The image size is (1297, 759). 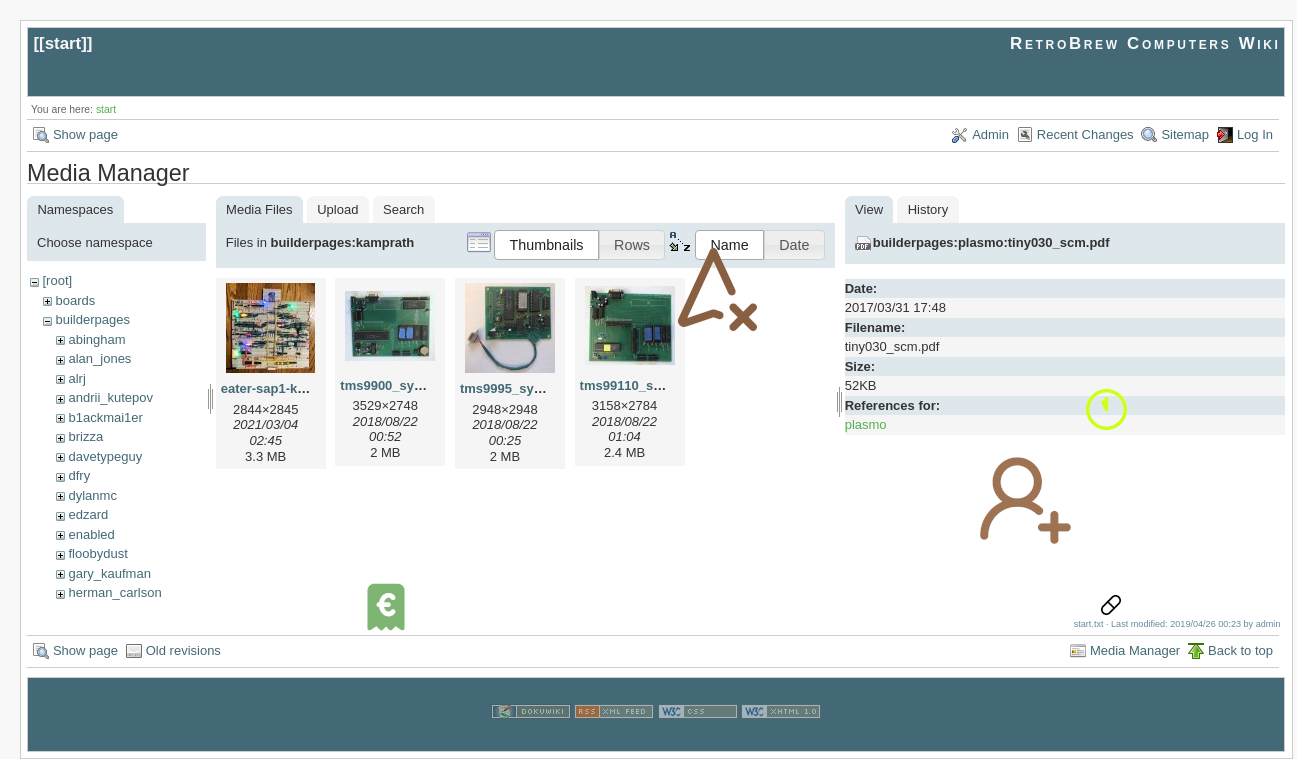 I want to click on access medication reminders or prescriptions, so click(x=1111, y=605).